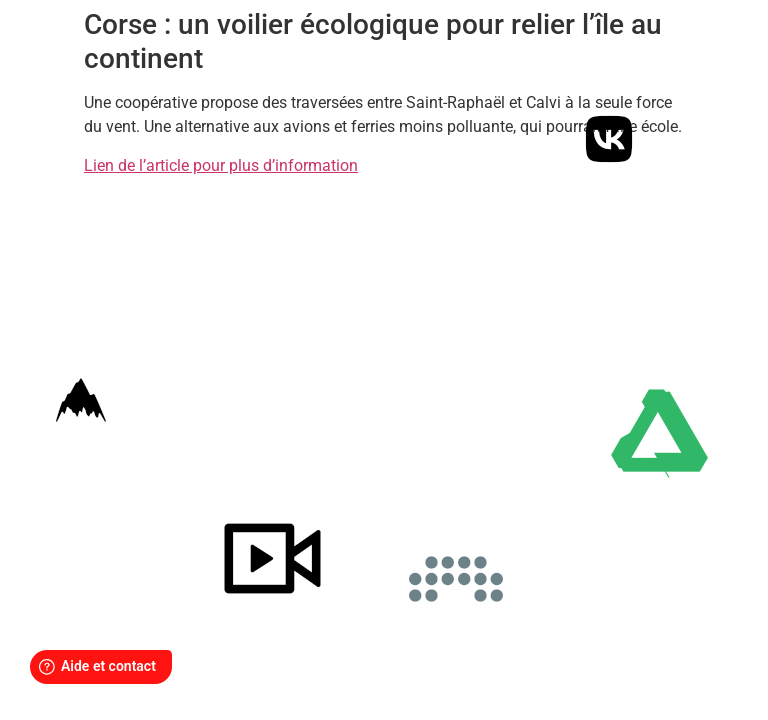  I want to click on open affinity creative software, so click(659, 433).